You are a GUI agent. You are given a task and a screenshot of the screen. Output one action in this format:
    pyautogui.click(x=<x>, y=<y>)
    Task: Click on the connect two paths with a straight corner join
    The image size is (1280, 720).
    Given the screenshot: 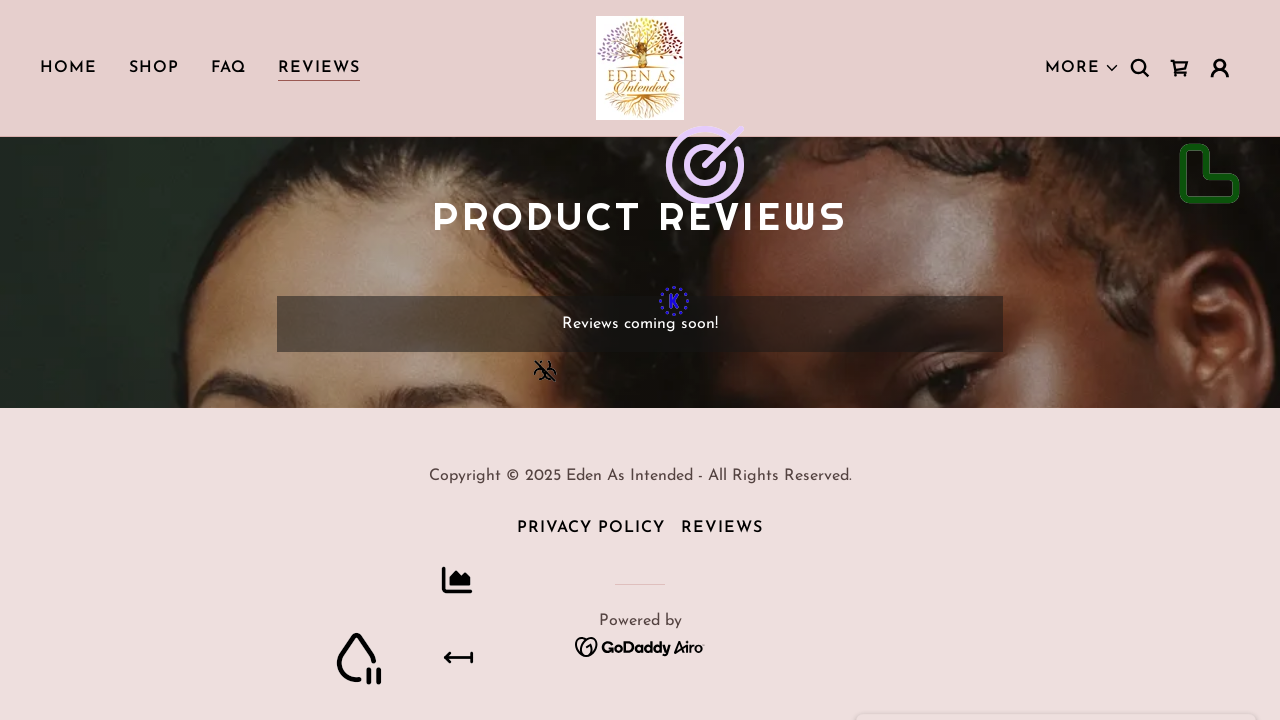 What is the action you would take?
    pyautogui.click(x=1209, y=173)
    